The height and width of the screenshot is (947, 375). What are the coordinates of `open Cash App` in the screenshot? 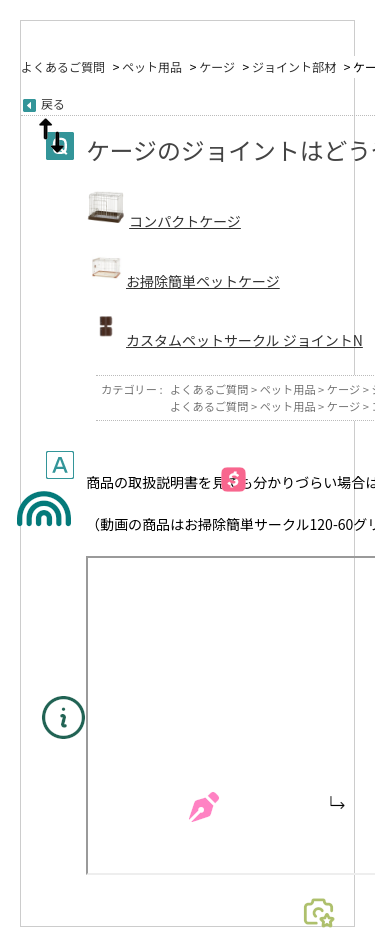 It's located at (233, 479).